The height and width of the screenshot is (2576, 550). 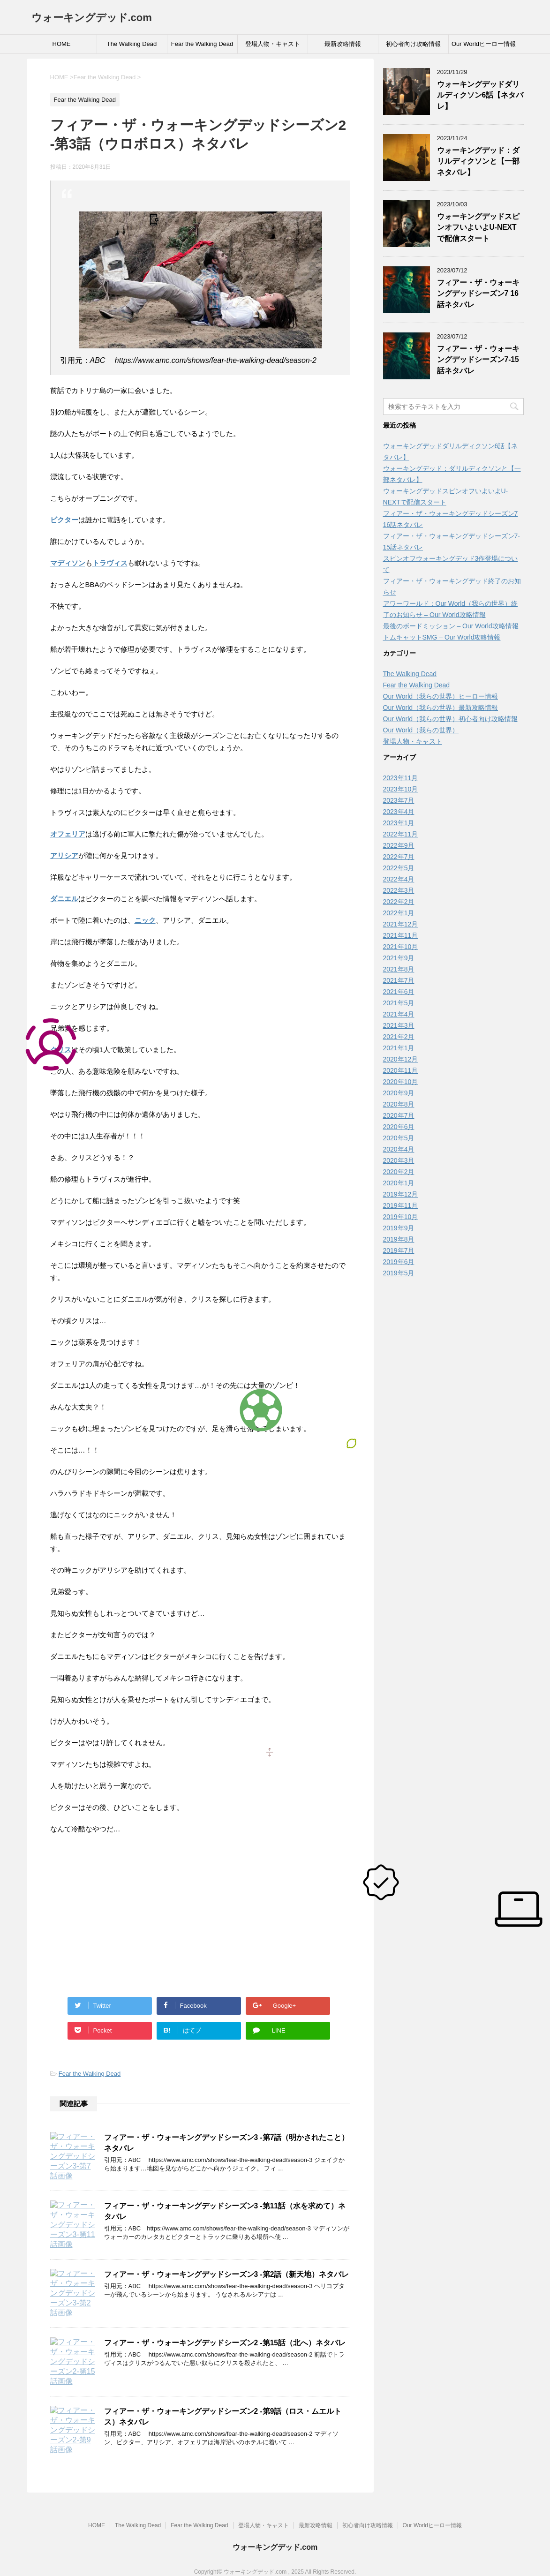 What do you see at coordinates (51, 1044) in the screenshot?
I see `incomplete or pending user profile` at bounding box center [51, 1044].